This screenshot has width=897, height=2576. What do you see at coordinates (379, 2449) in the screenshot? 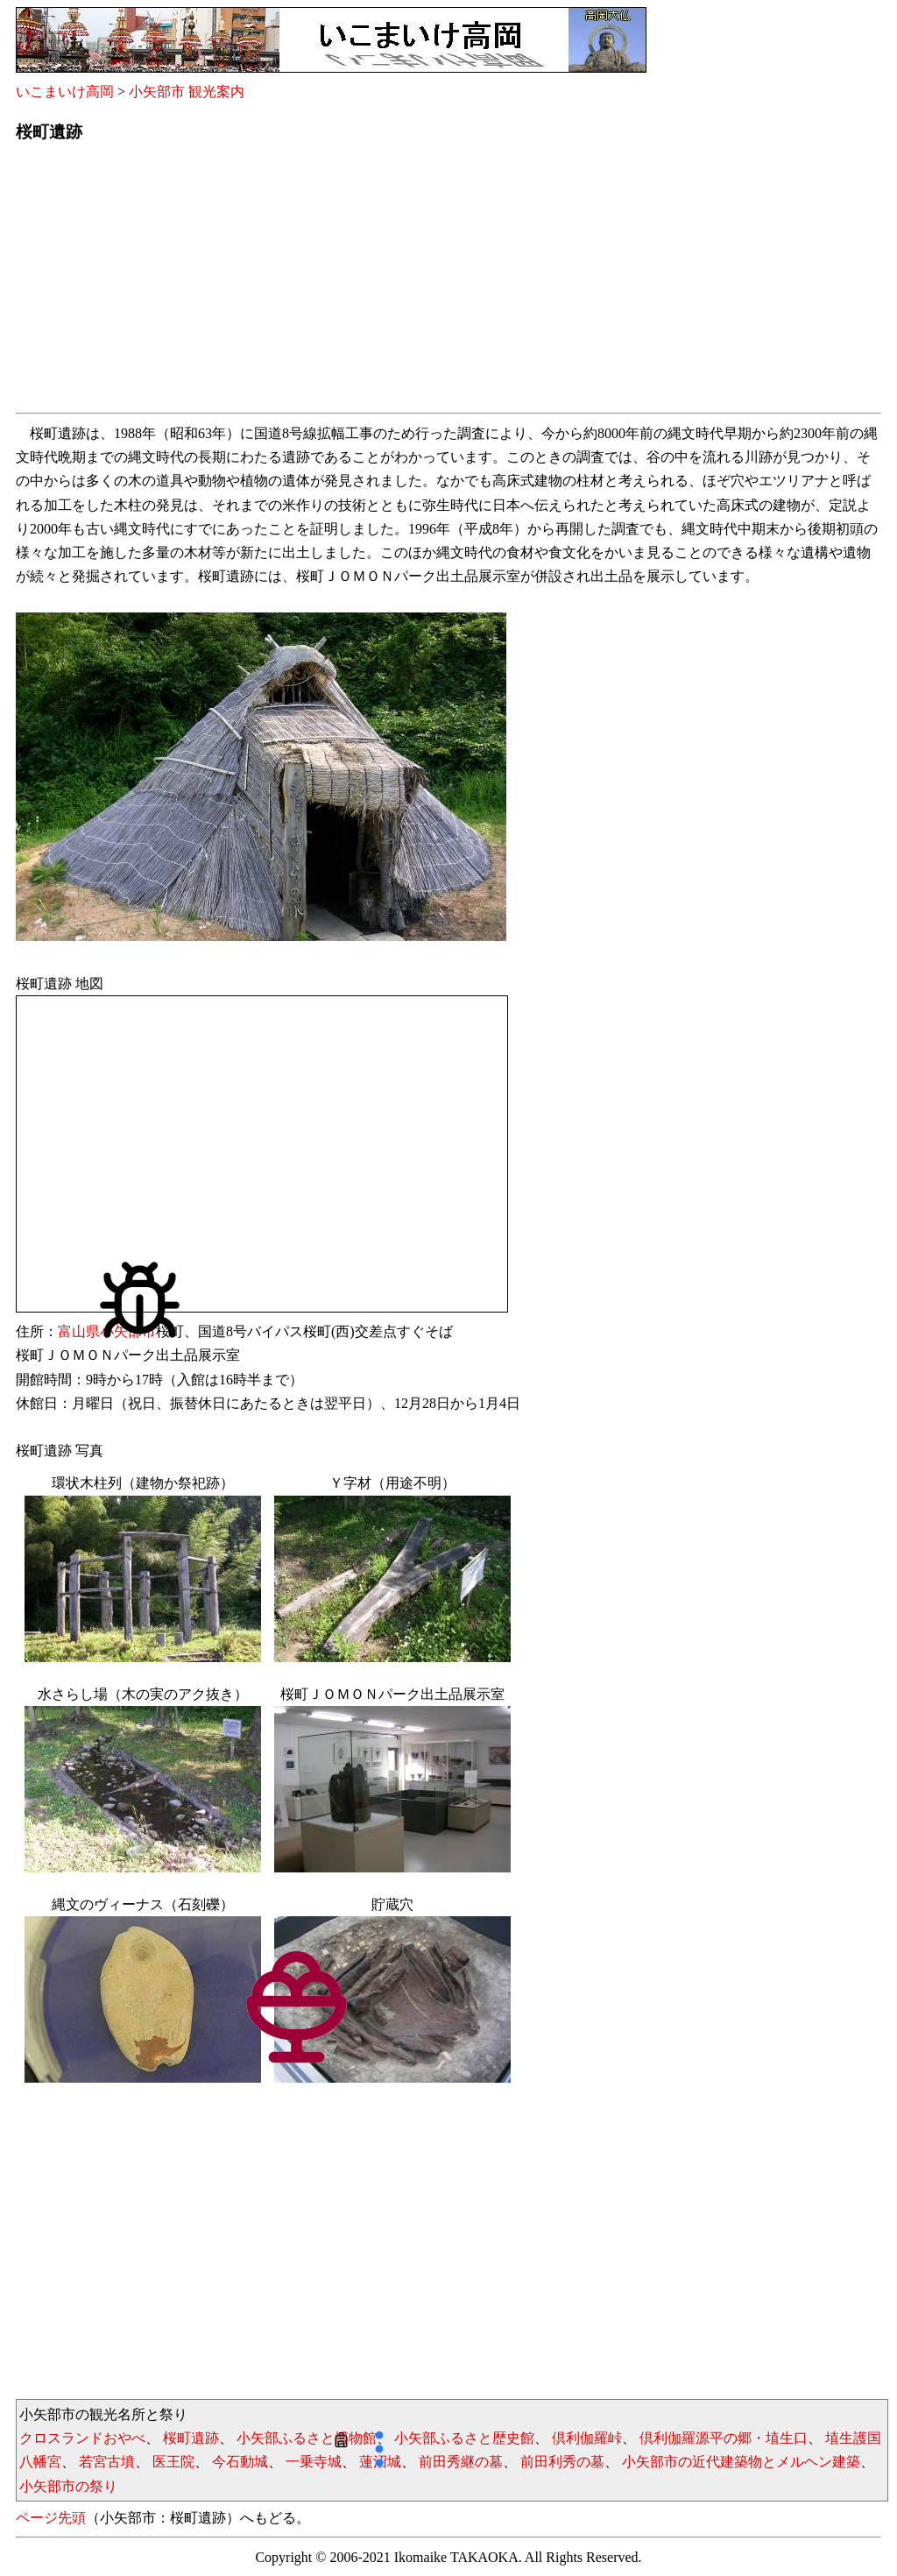
I see `open more options menu` at bounding box center [379, 2449].